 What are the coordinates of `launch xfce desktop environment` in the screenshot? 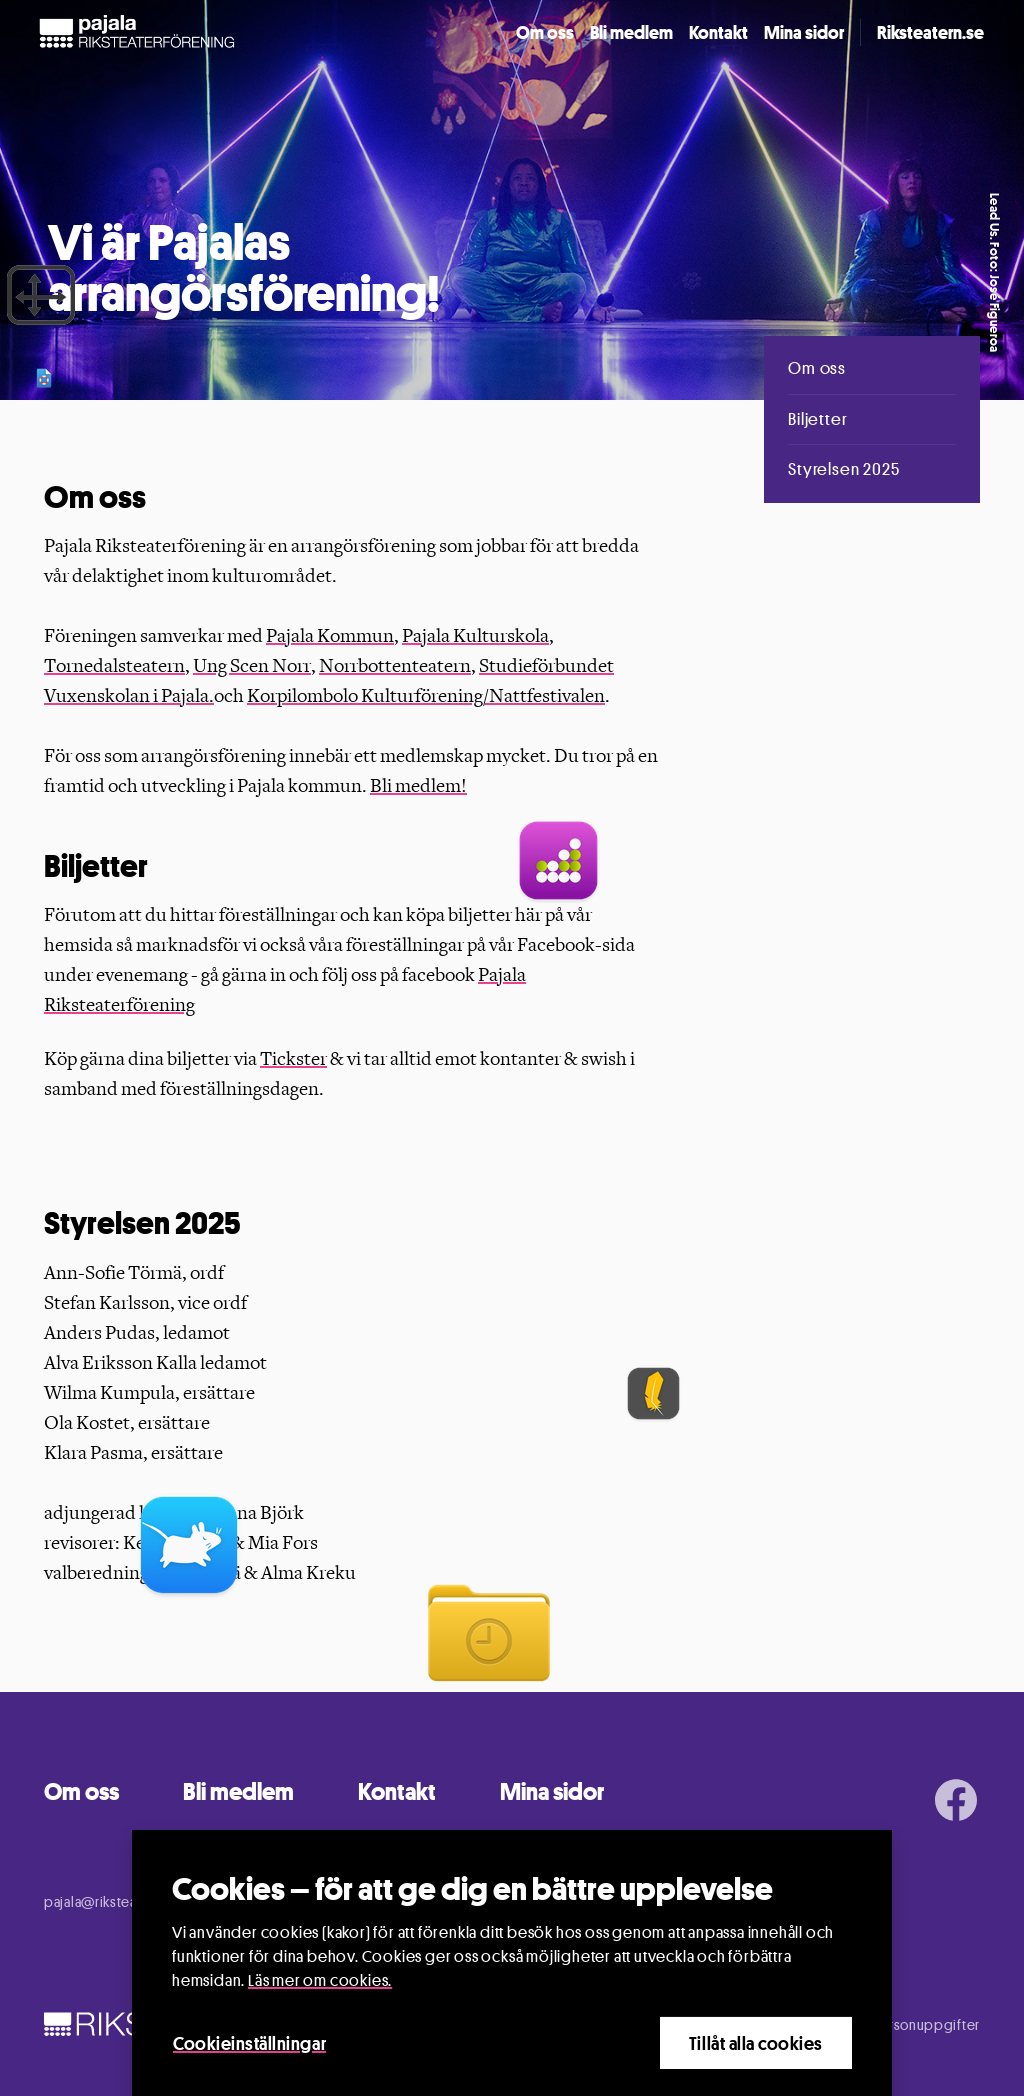 It's located at (189, 1545).